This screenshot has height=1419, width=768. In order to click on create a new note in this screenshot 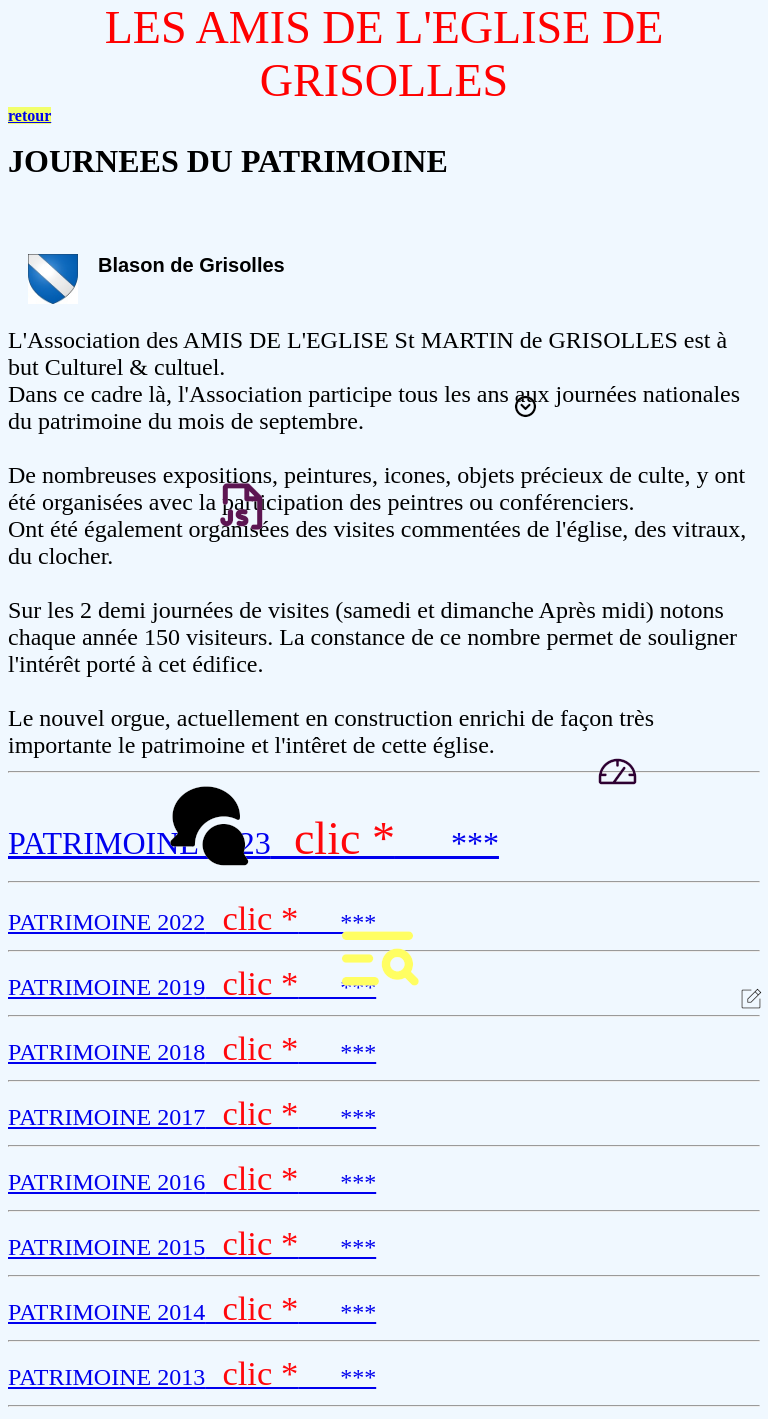, I will do `click(751, 999)`.